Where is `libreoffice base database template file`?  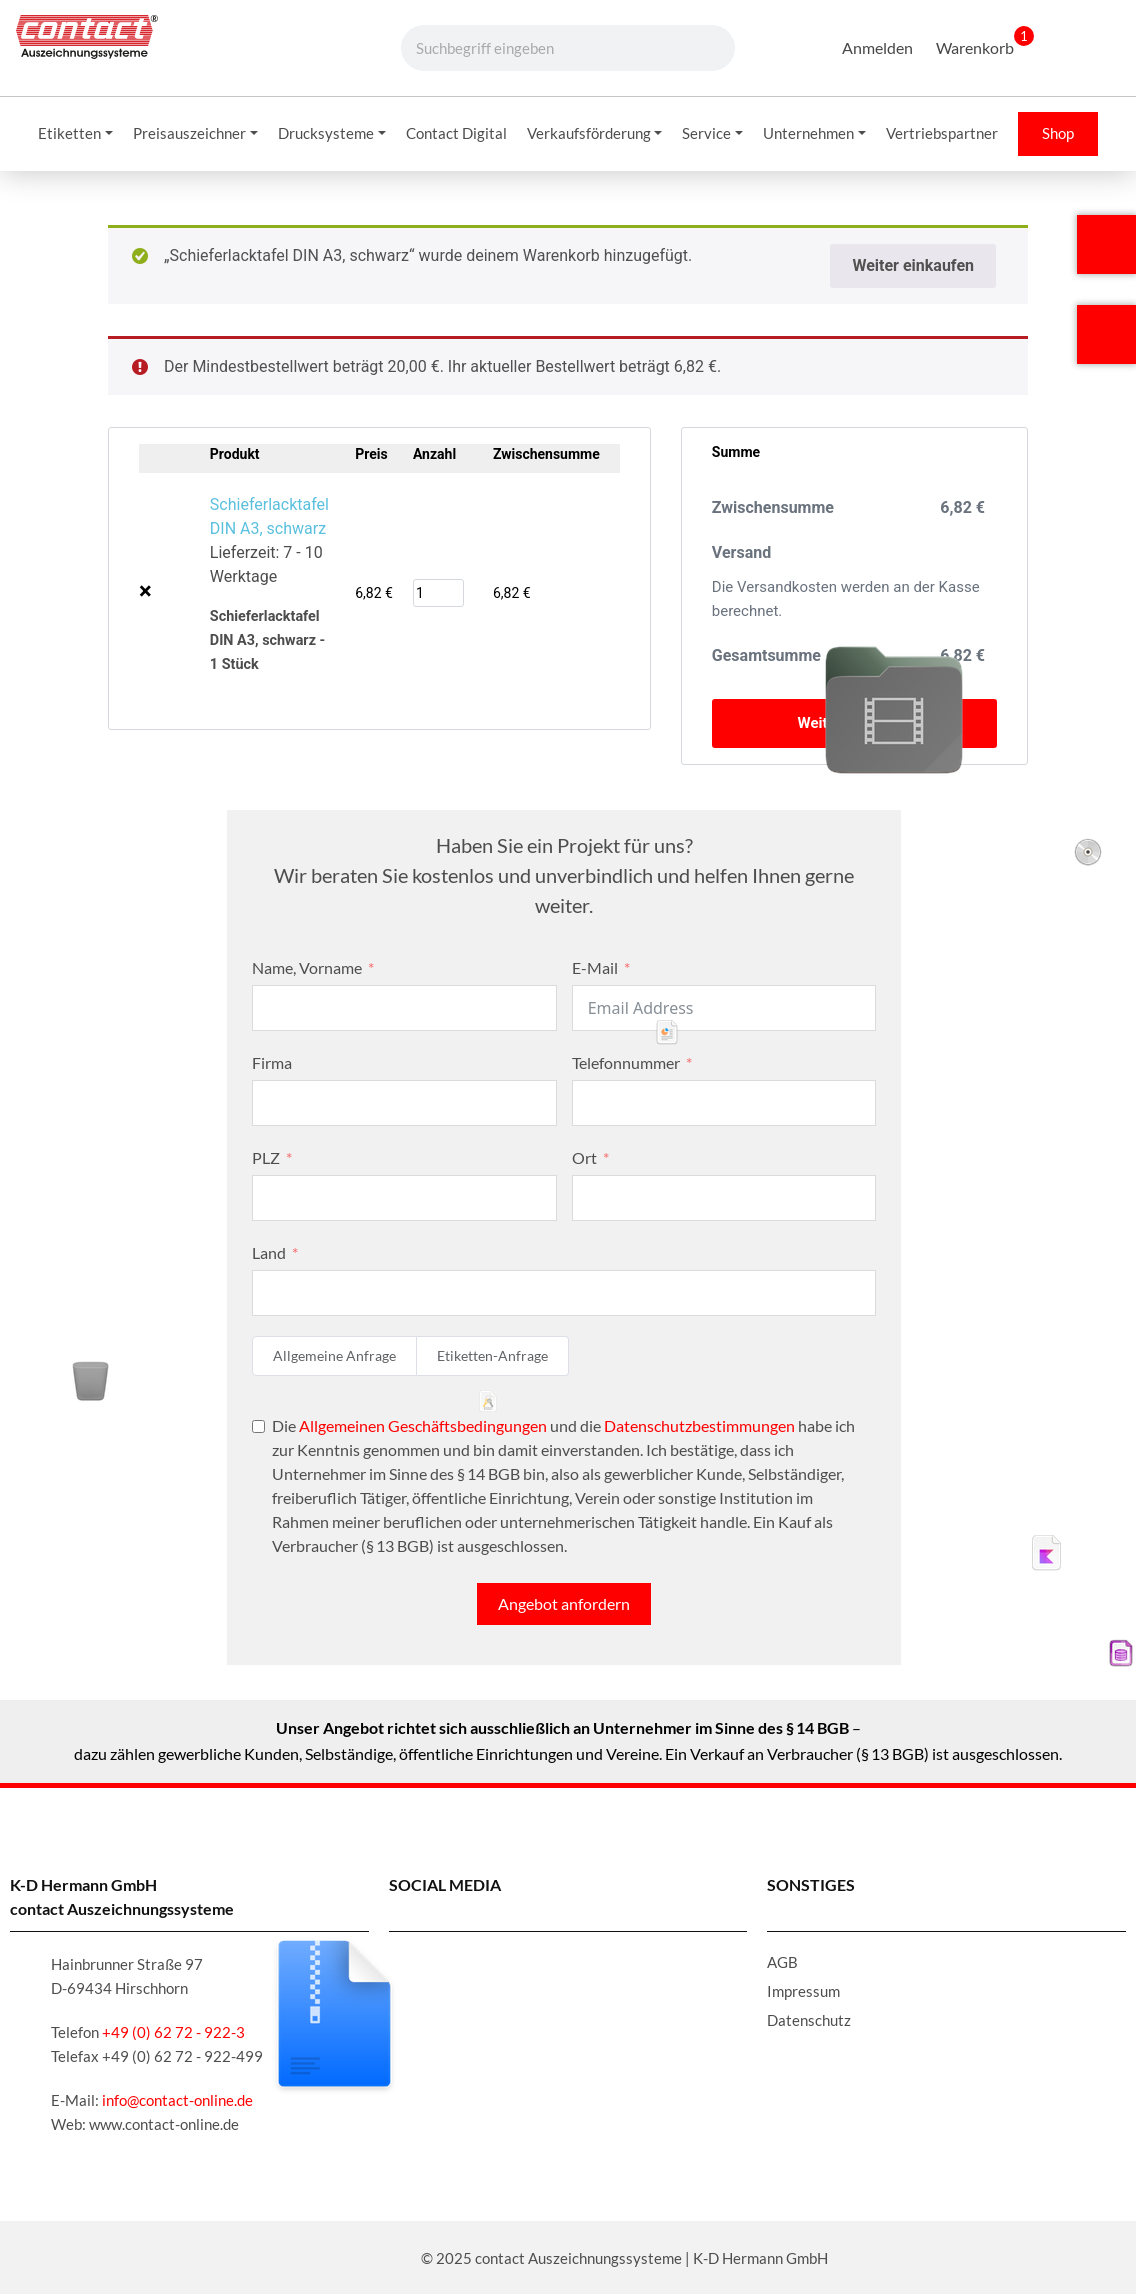 libreoffice base database template file is located at coordinates (1121, 1653).